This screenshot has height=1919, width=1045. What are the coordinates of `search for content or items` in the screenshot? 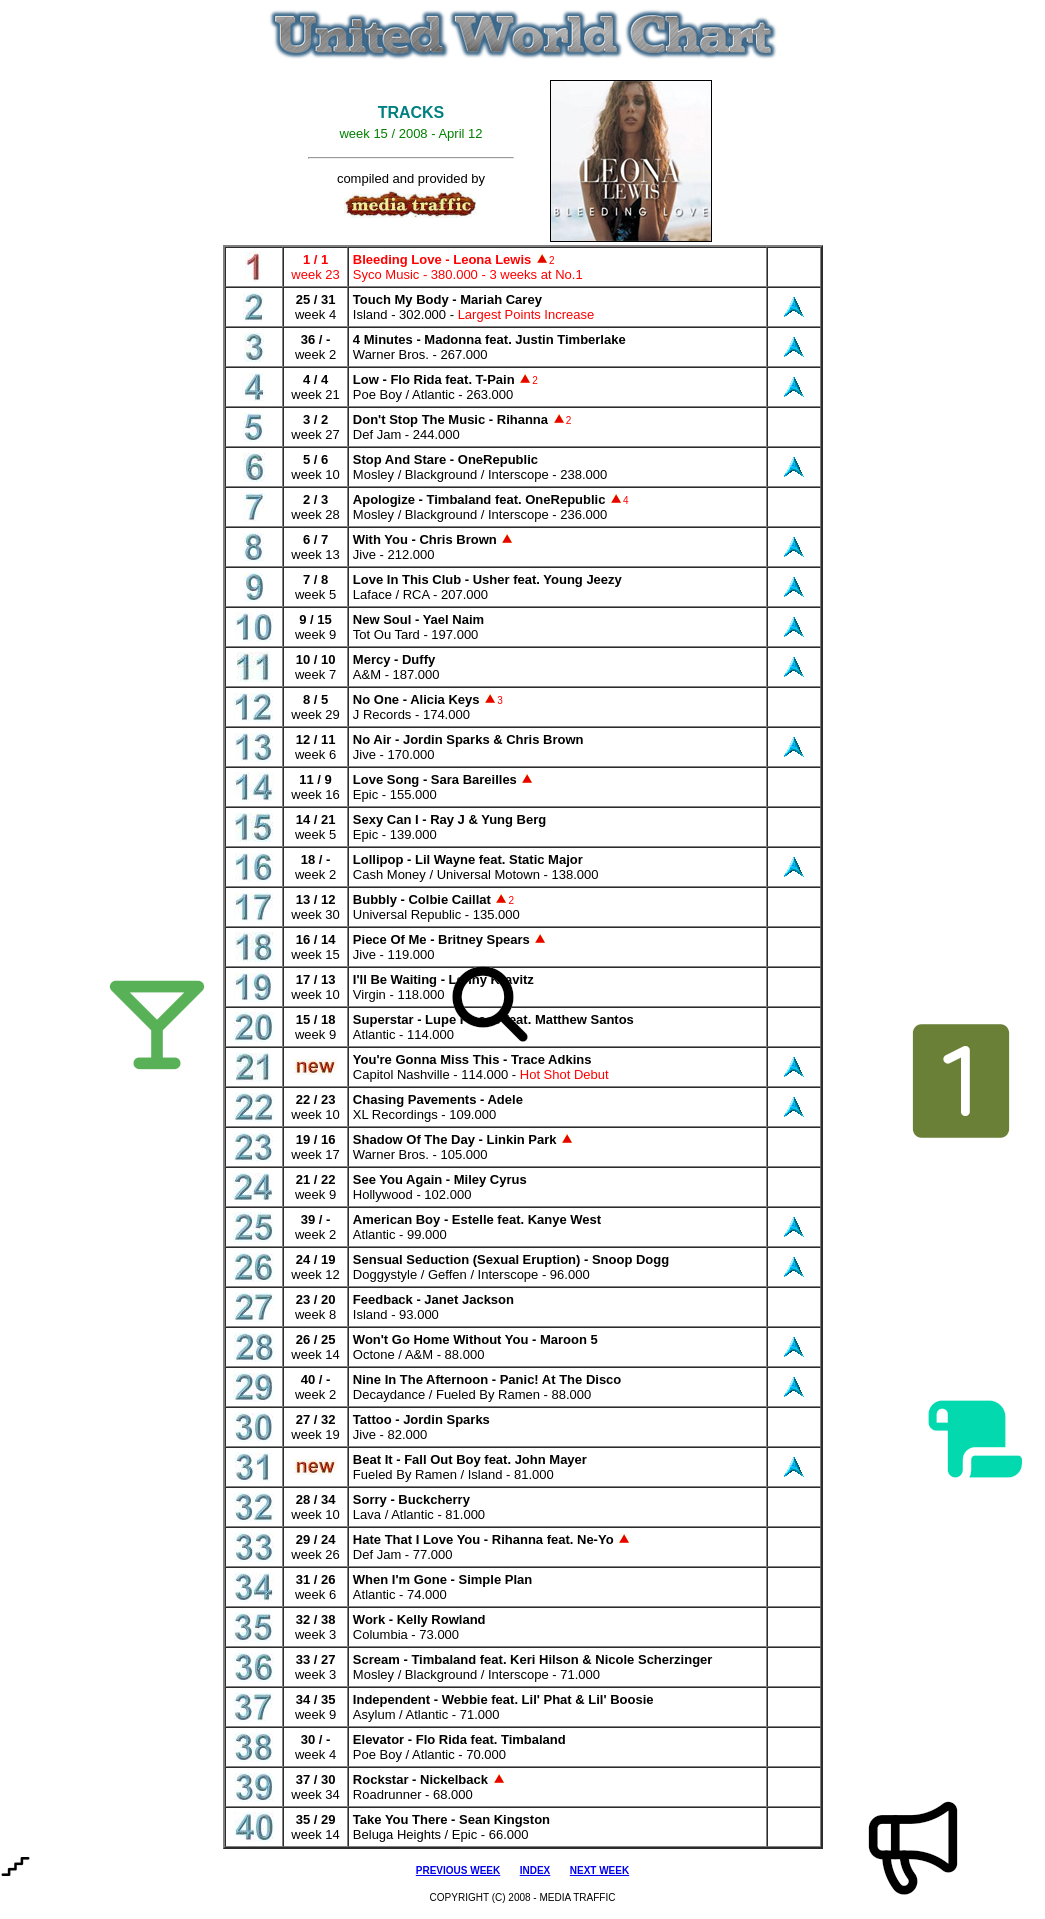 It's located at (490, 1004).